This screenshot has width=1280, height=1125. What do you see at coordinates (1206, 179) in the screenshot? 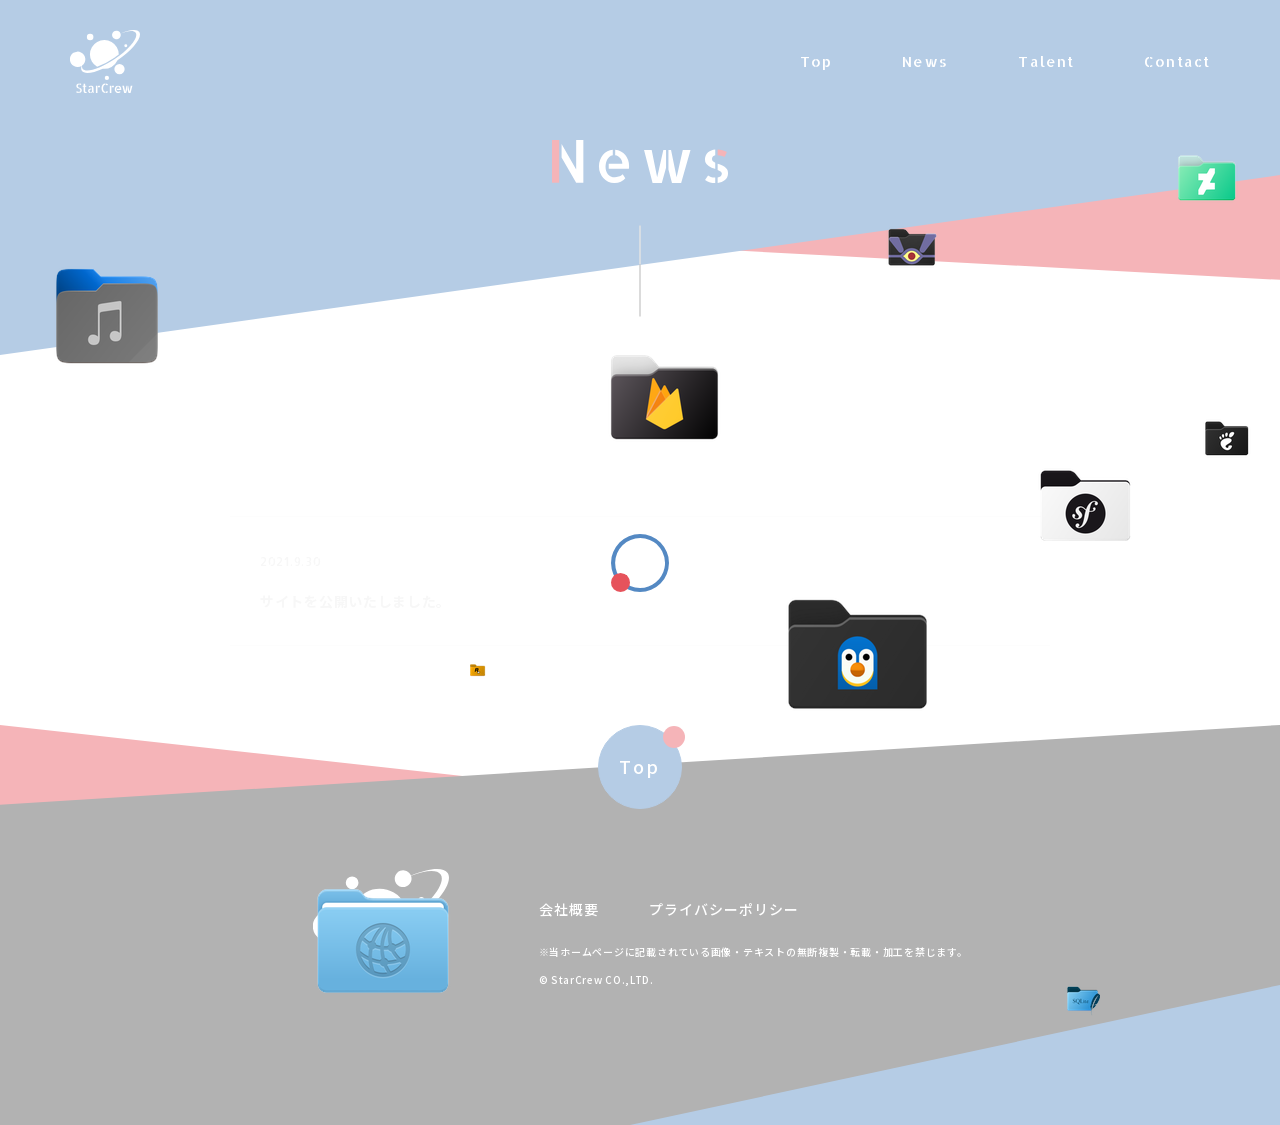
I see `open your DeviantArt downloads folder` at bounding box center [1206, 179].